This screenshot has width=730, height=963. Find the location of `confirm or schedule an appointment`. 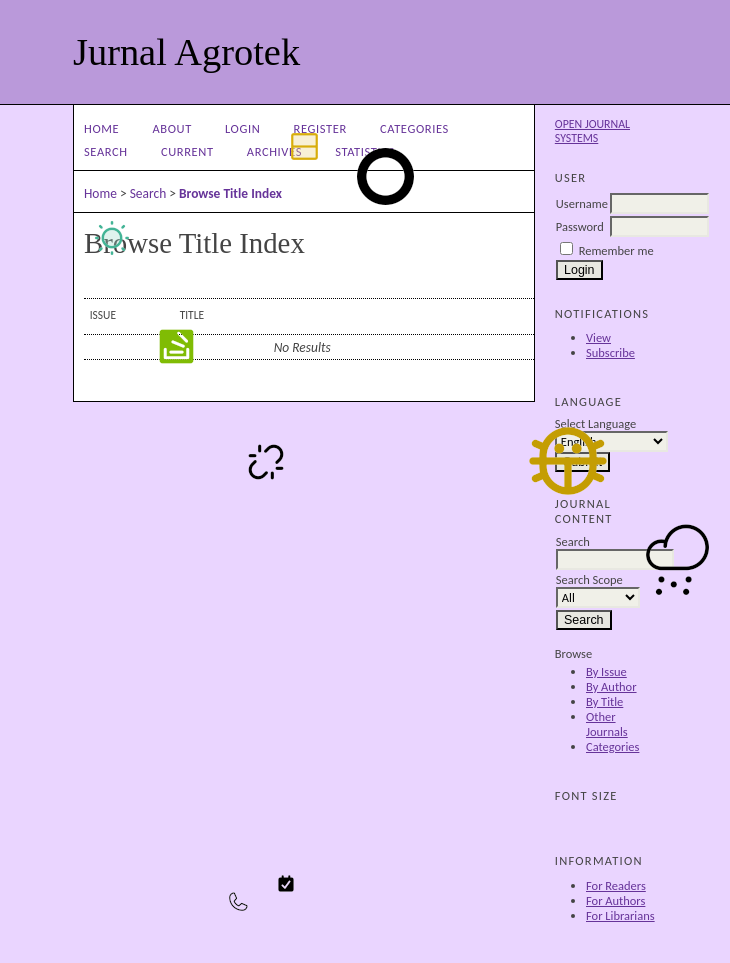

confirm or schedule an appointment is located at coordinates (286, 884).